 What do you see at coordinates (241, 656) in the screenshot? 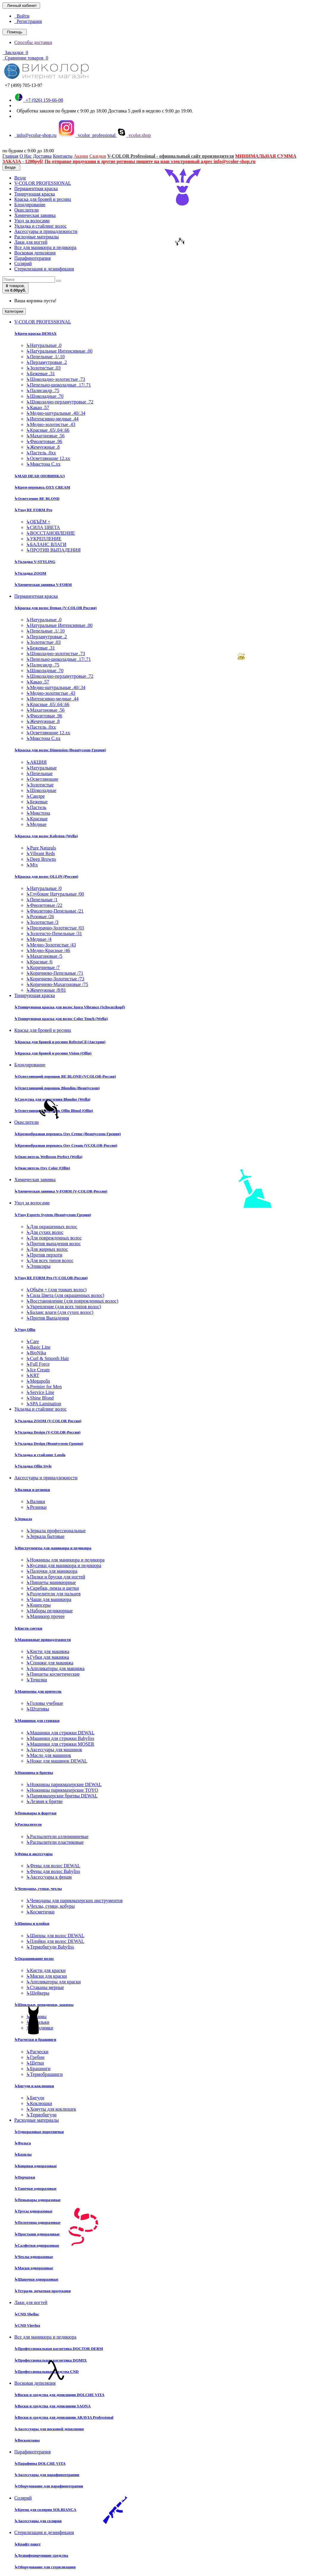
I see `view roasted chicken recipe` at bounding box center [241, 656].